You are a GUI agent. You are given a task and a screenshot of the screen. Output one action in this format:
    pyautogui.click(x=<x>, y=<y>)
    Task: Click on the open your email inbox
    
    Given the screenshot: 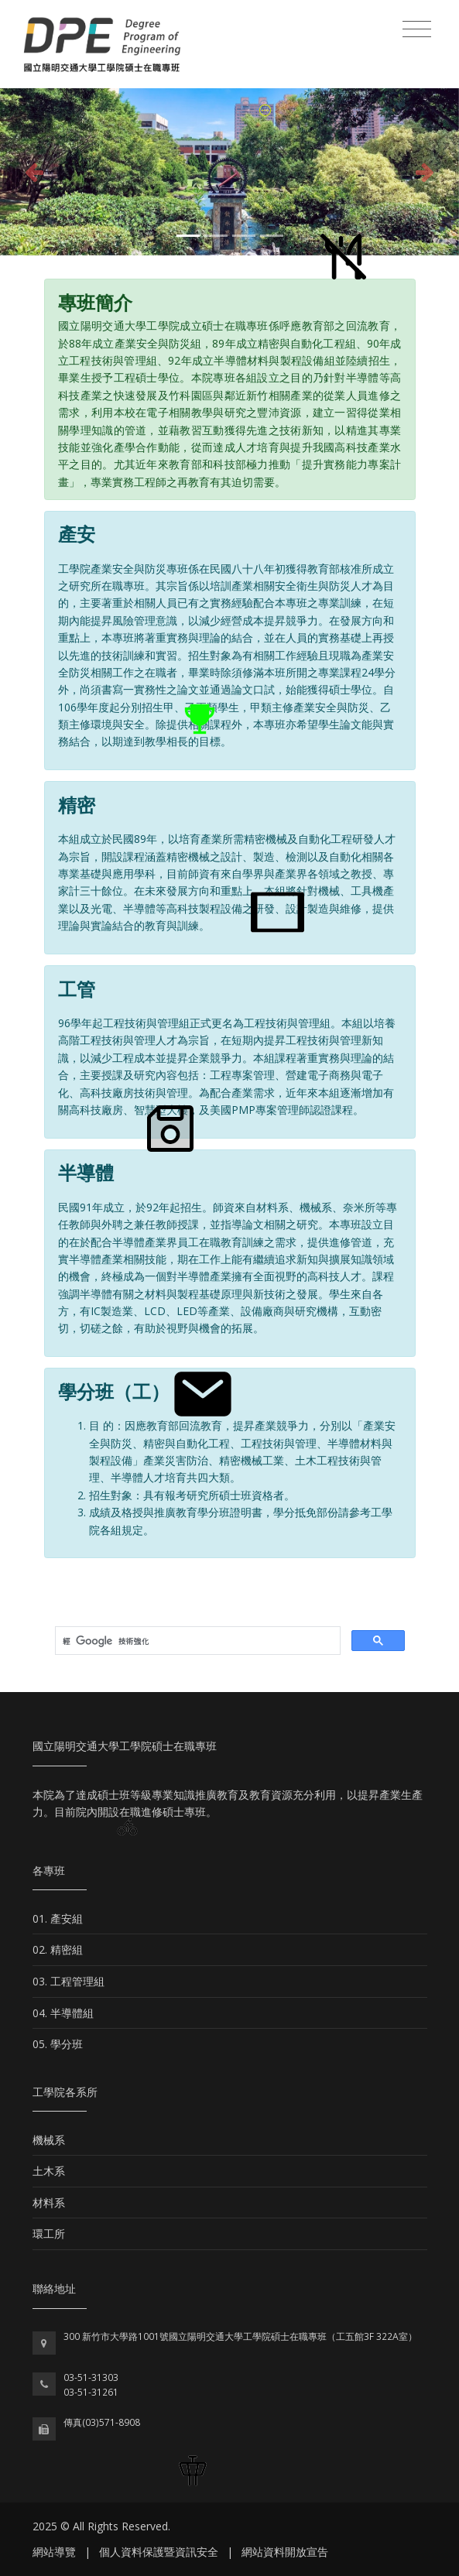 What is the action you would take?
    pyautogui.click(x=203, y=1394)
    